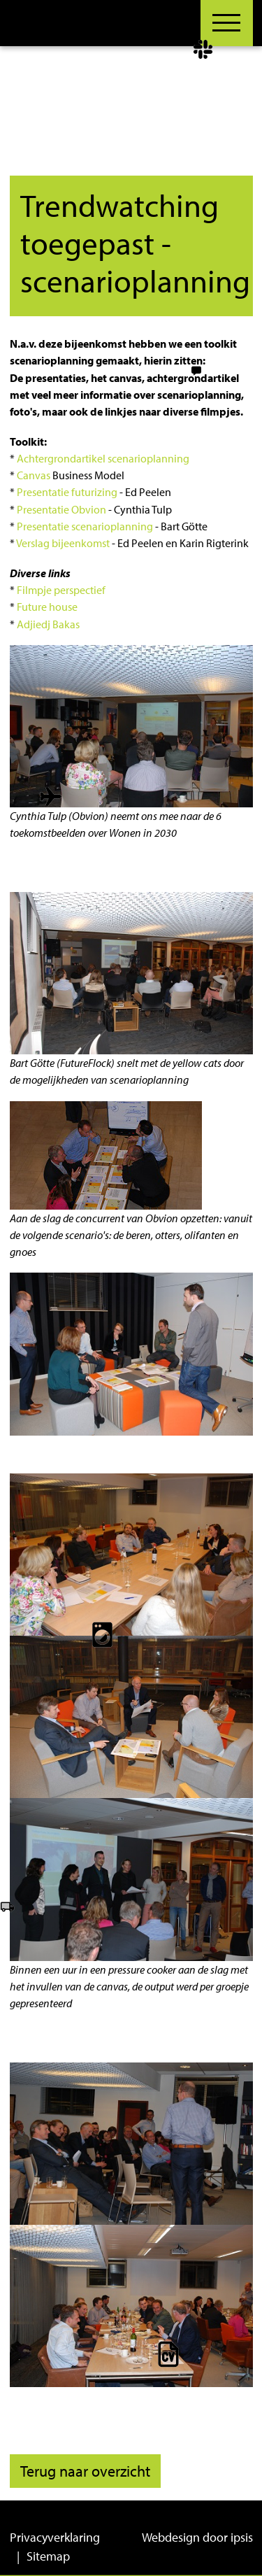 Image resolution: width=262 pixels, height=2576 pixels. Describe the element at coordinates (196, 371) in the screenshot. I see `open chat or messaging` at that location.